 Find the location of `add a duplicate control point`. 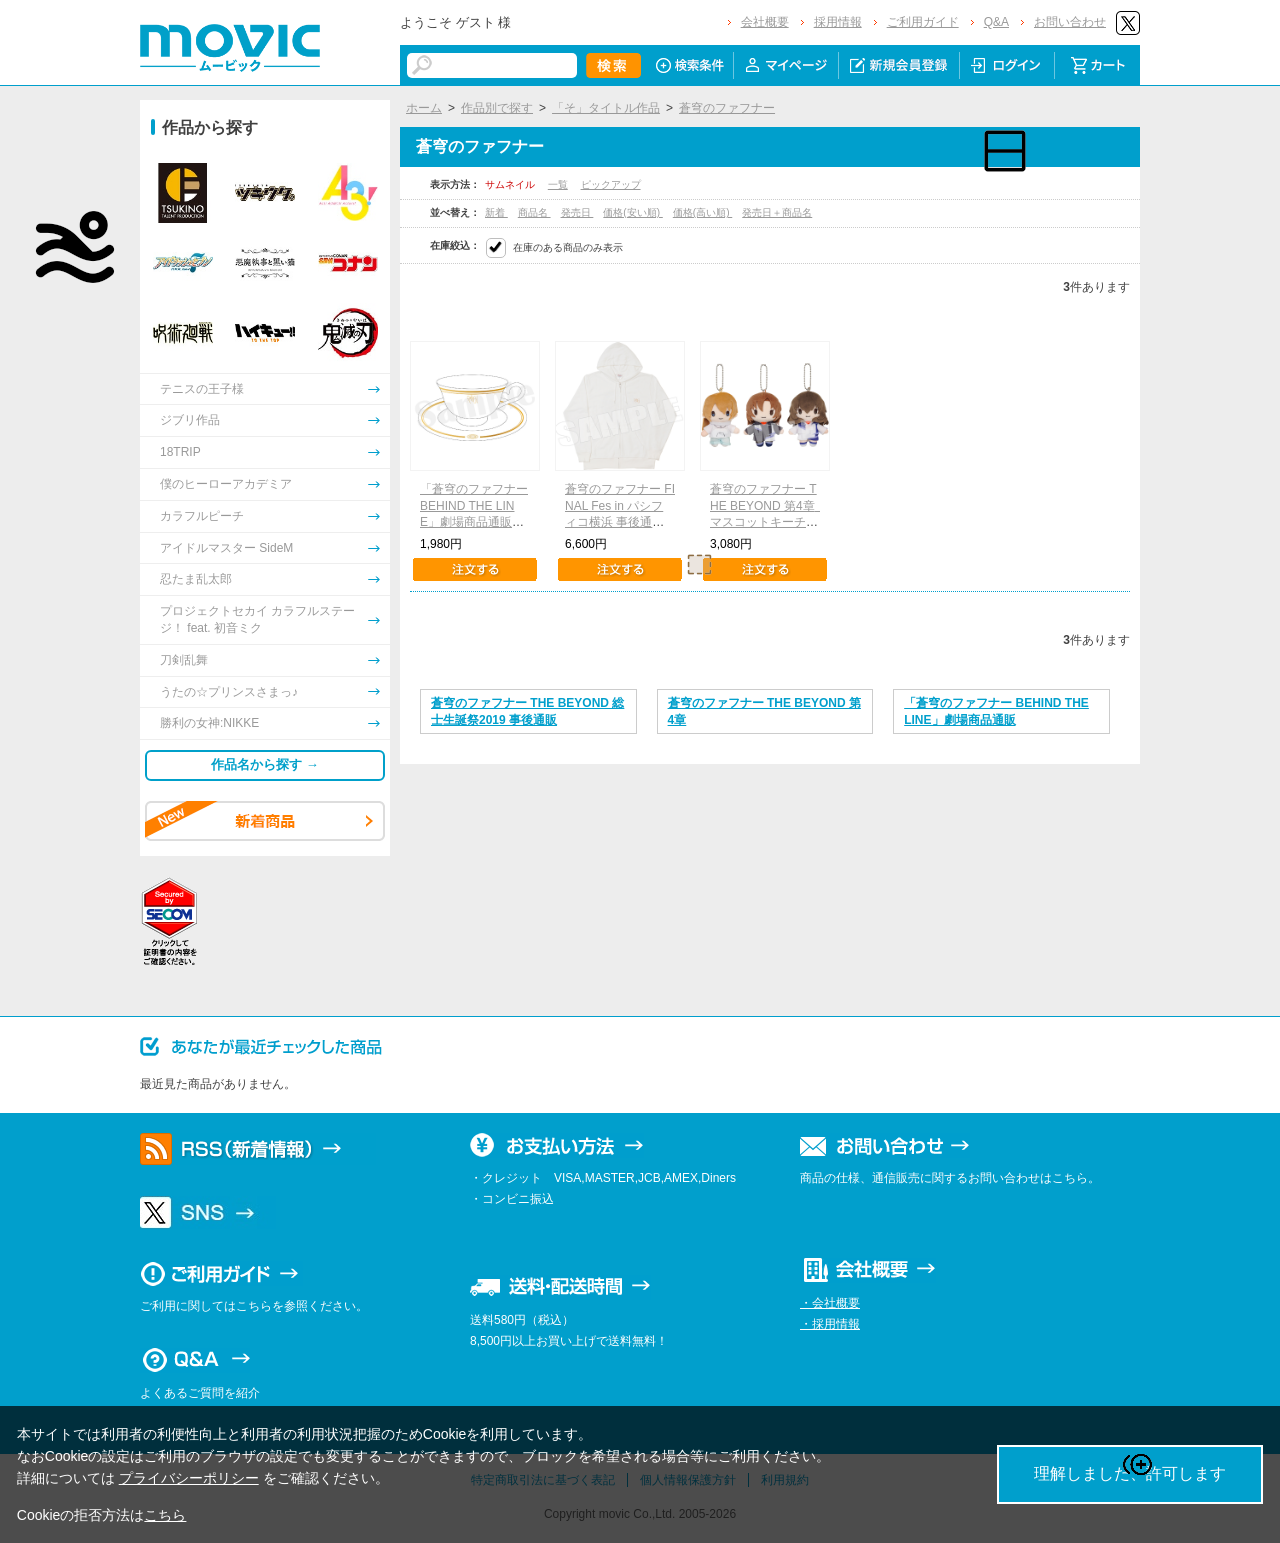

add a duplicate control point is located at coordinates (1137, 1464).